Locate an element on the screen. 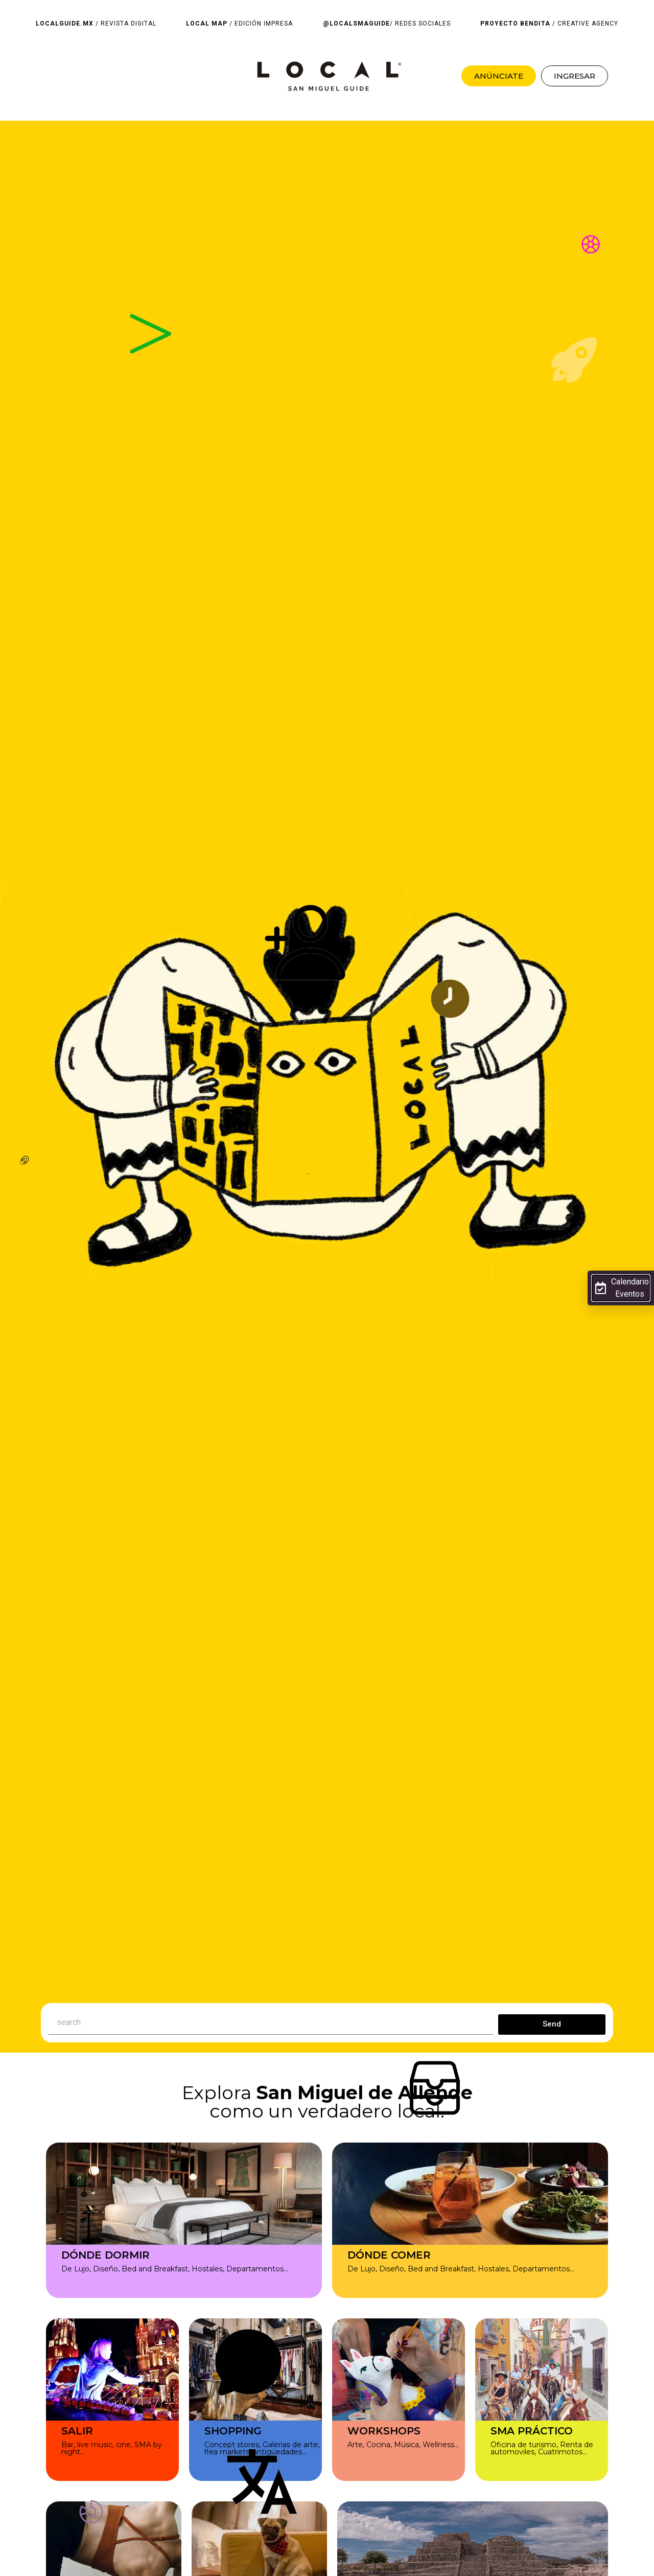 This screenshot has height=2576, width=654. indicates nuclear or radioactive content is located at coordinates (591, 244).